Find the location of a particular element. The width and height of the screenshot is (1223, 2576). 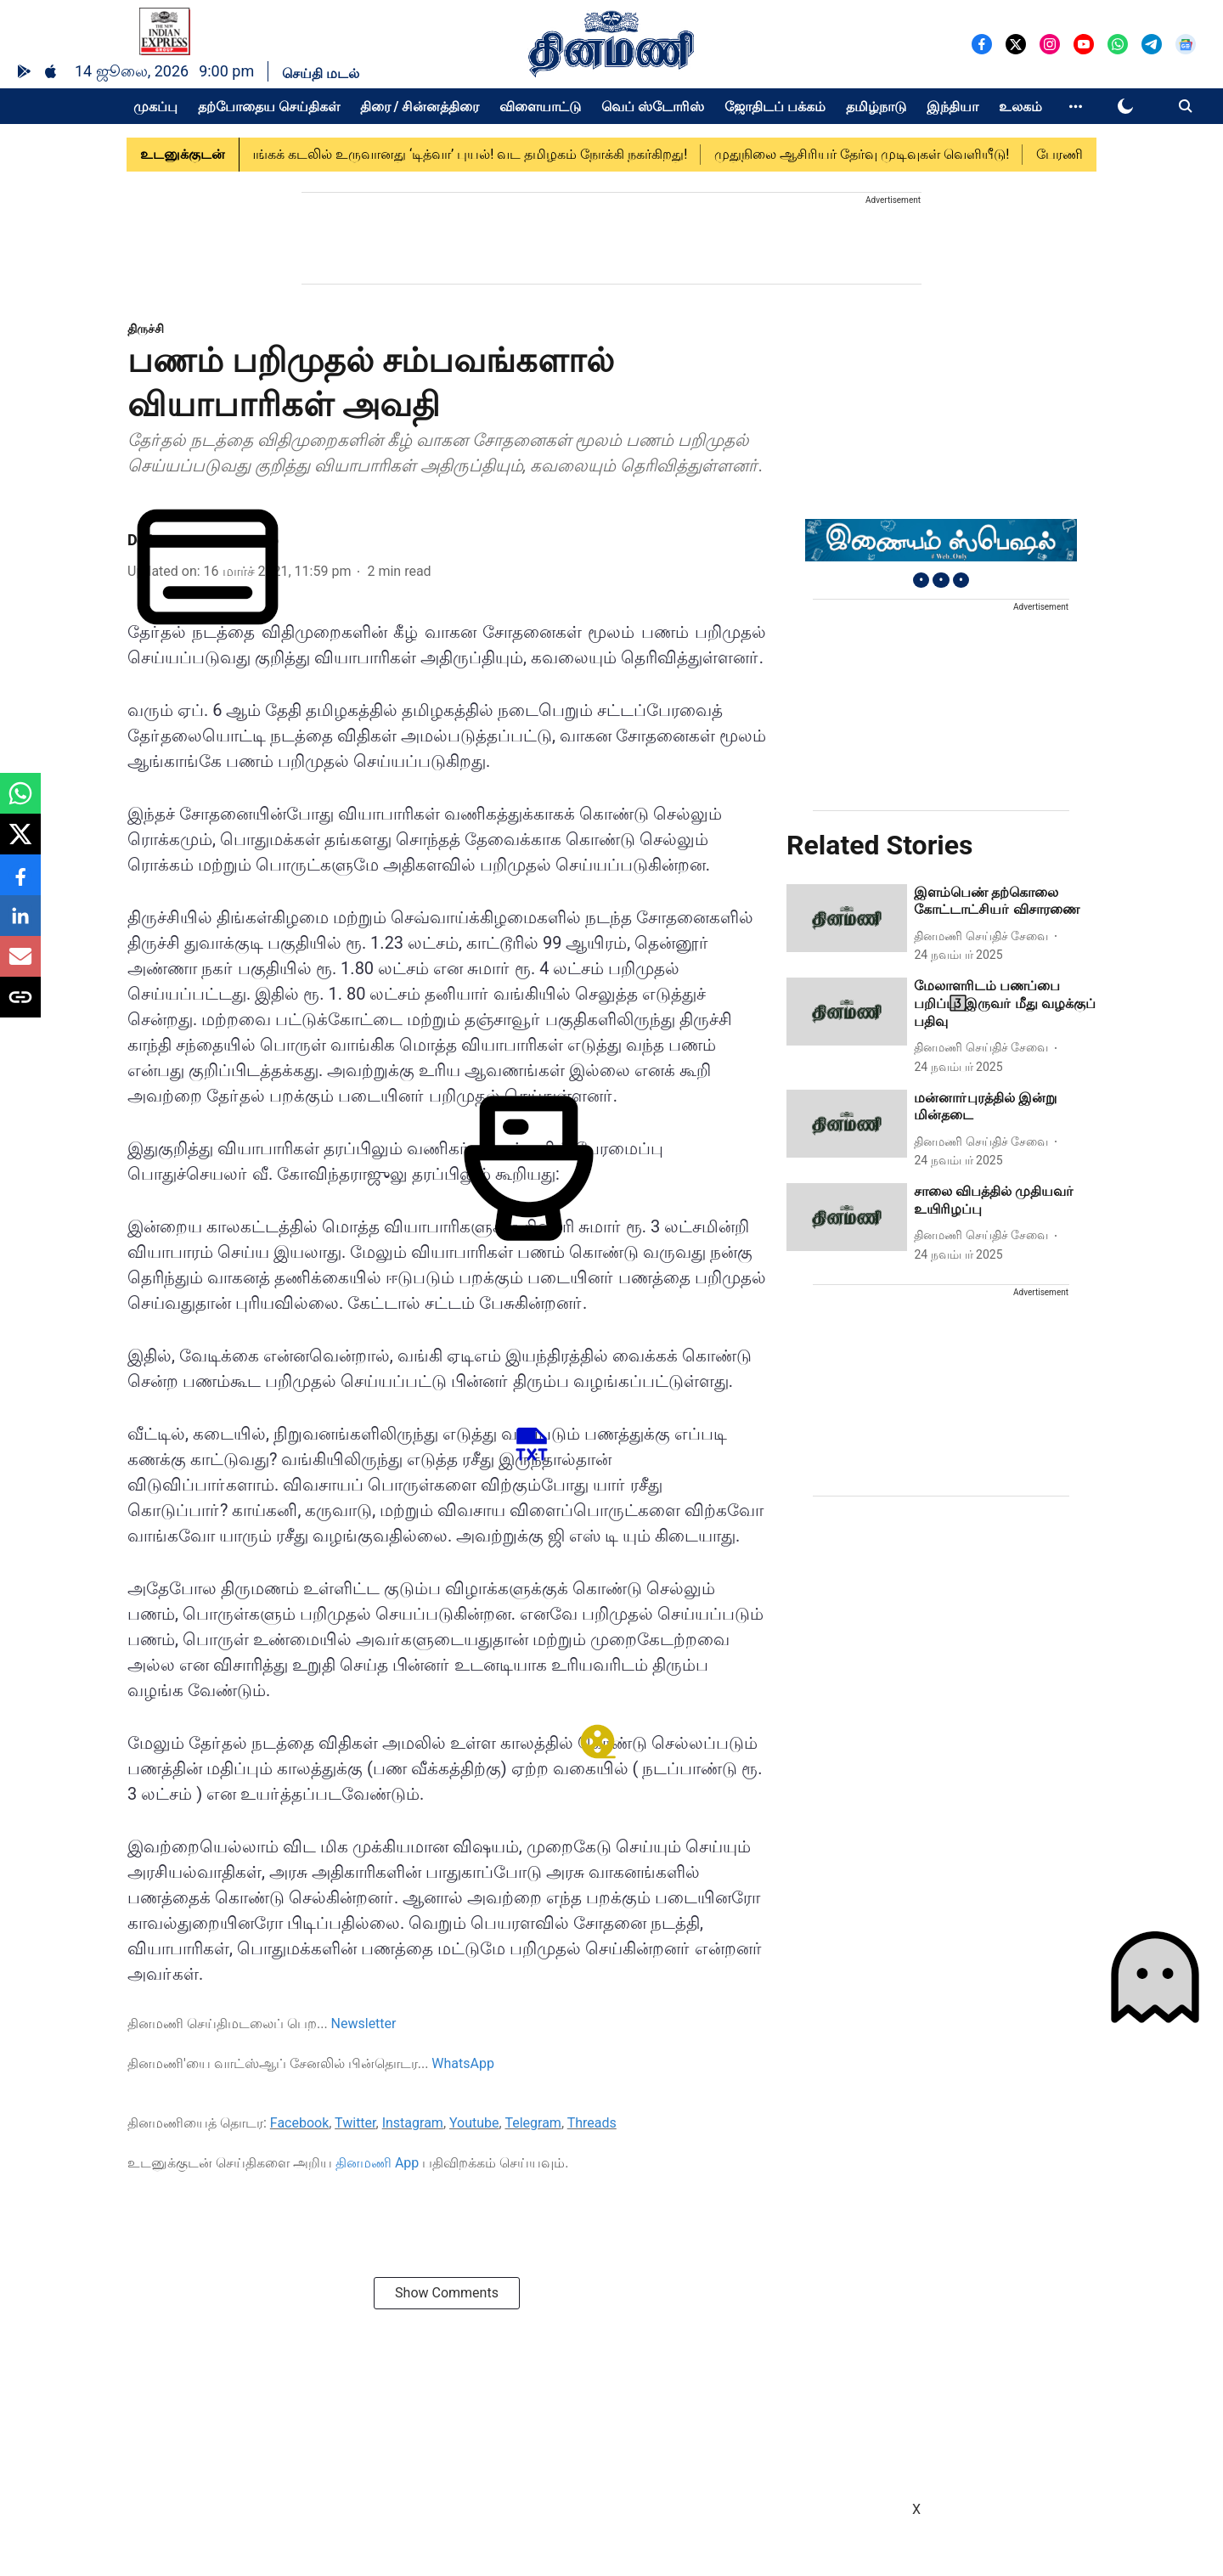

select or navigate to item number three is located at coordinates (958, 1003).